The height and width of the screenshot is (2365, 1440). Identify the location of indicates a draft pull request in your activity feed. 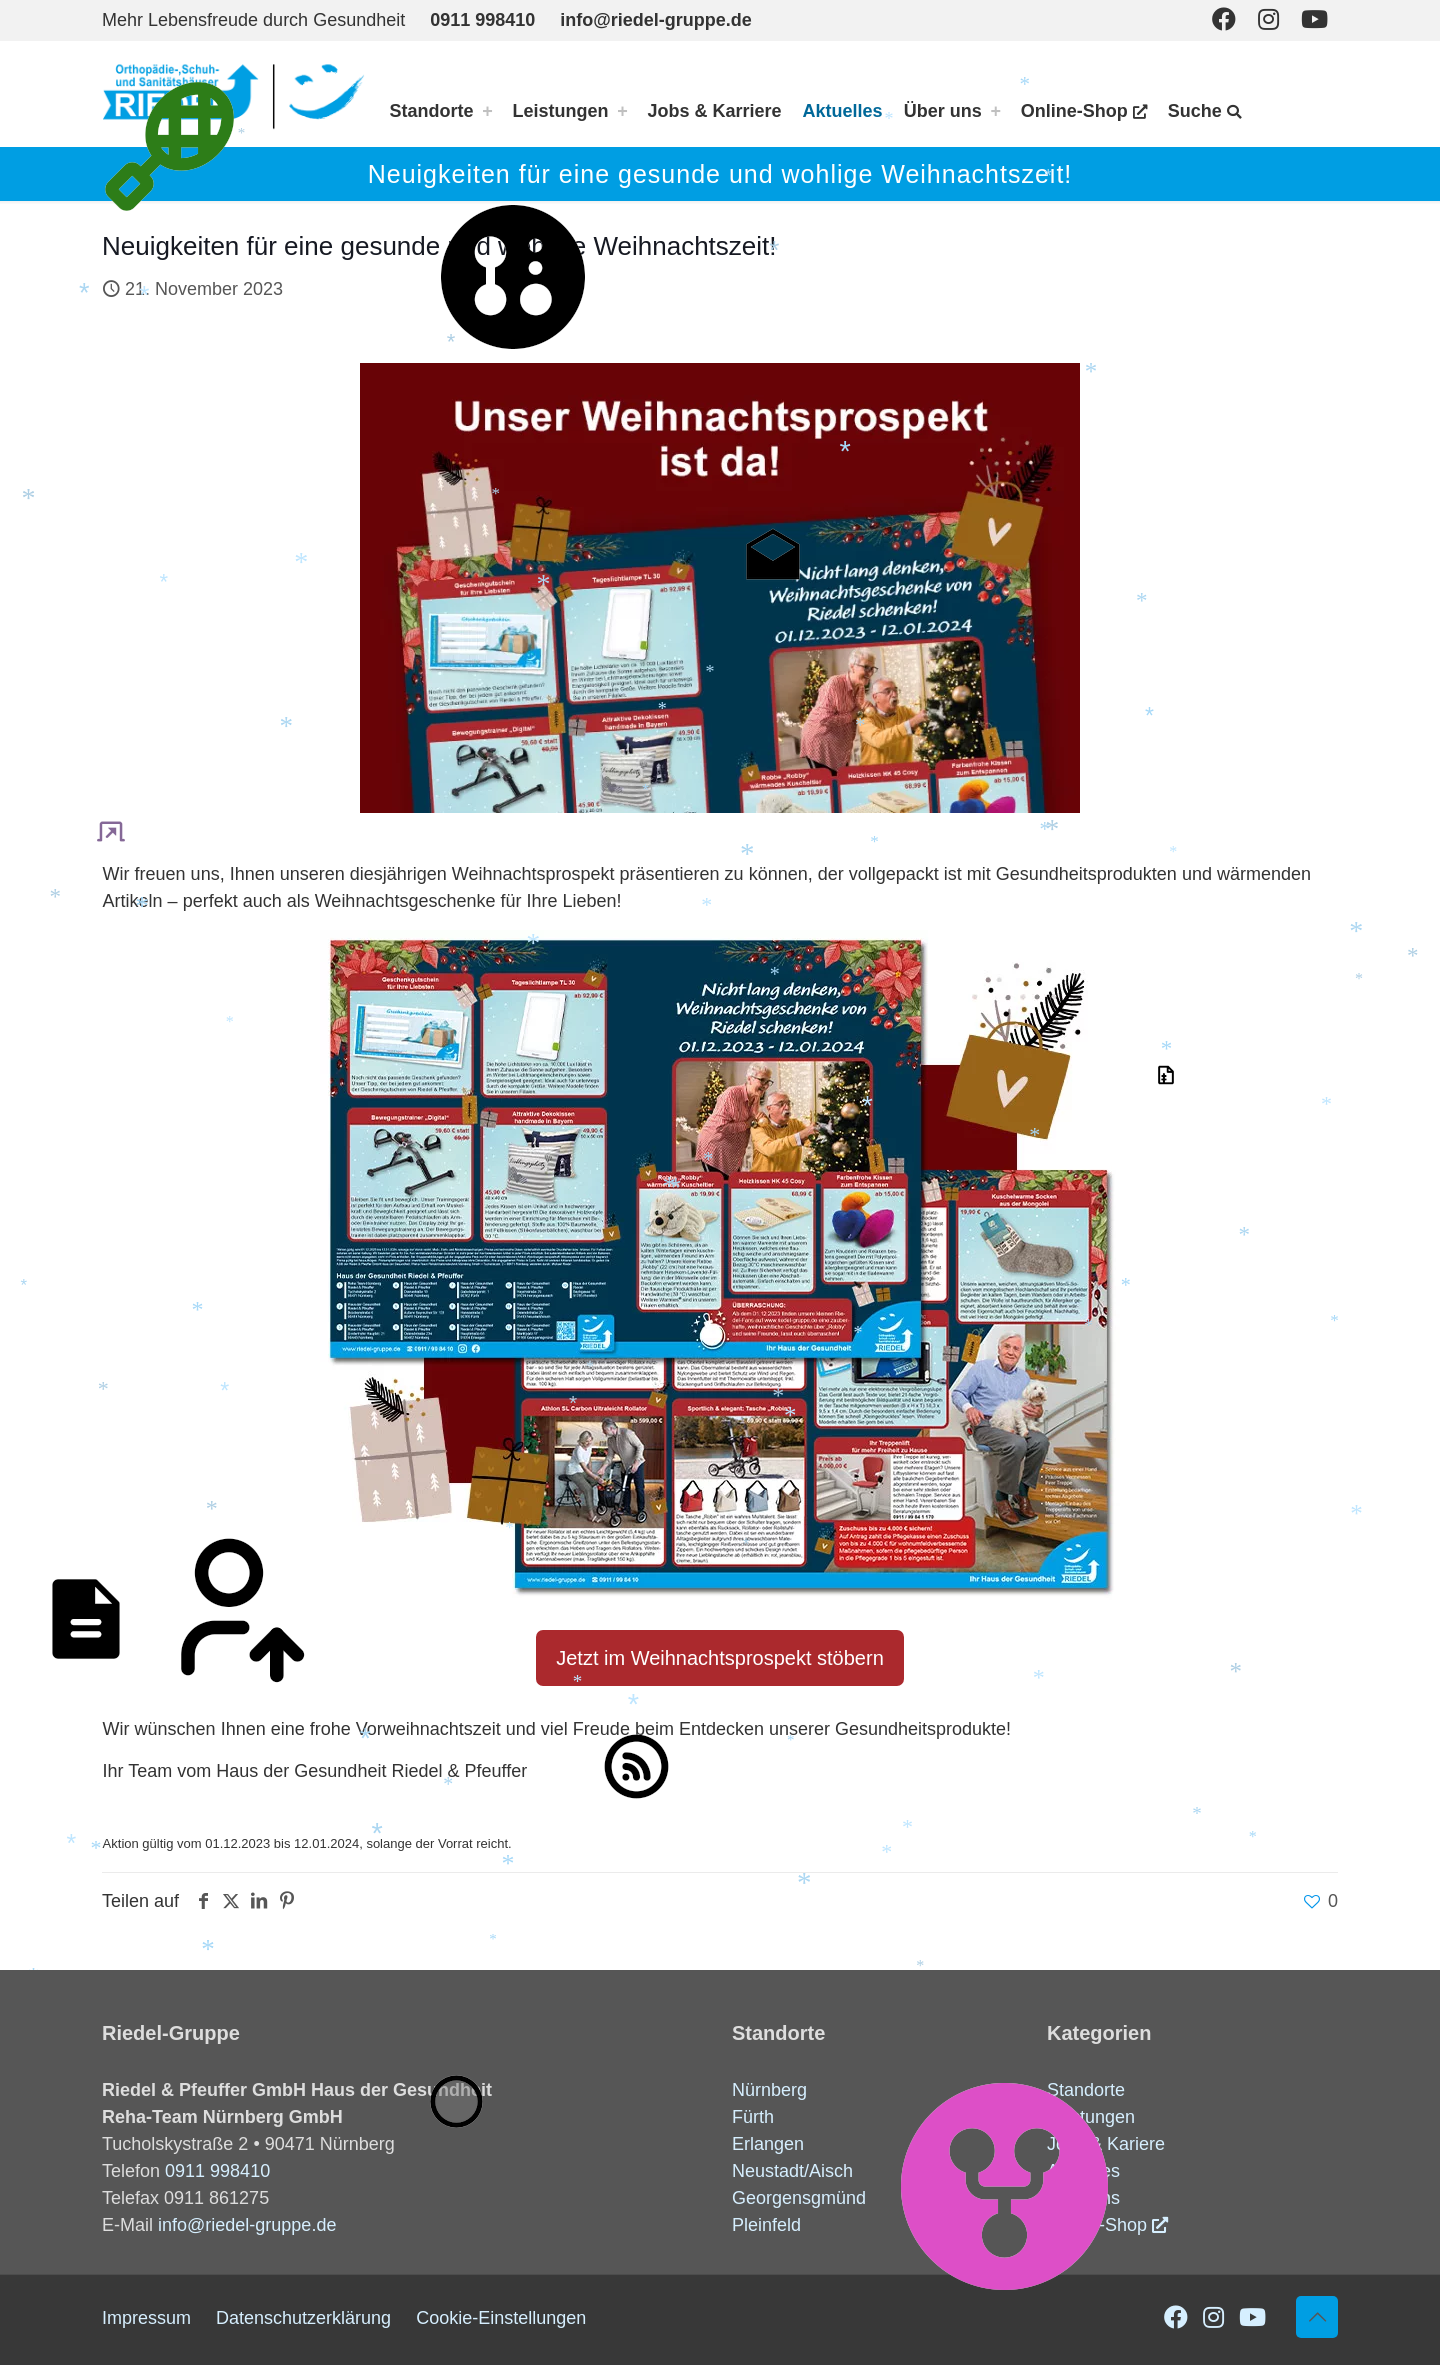
(513, 277).